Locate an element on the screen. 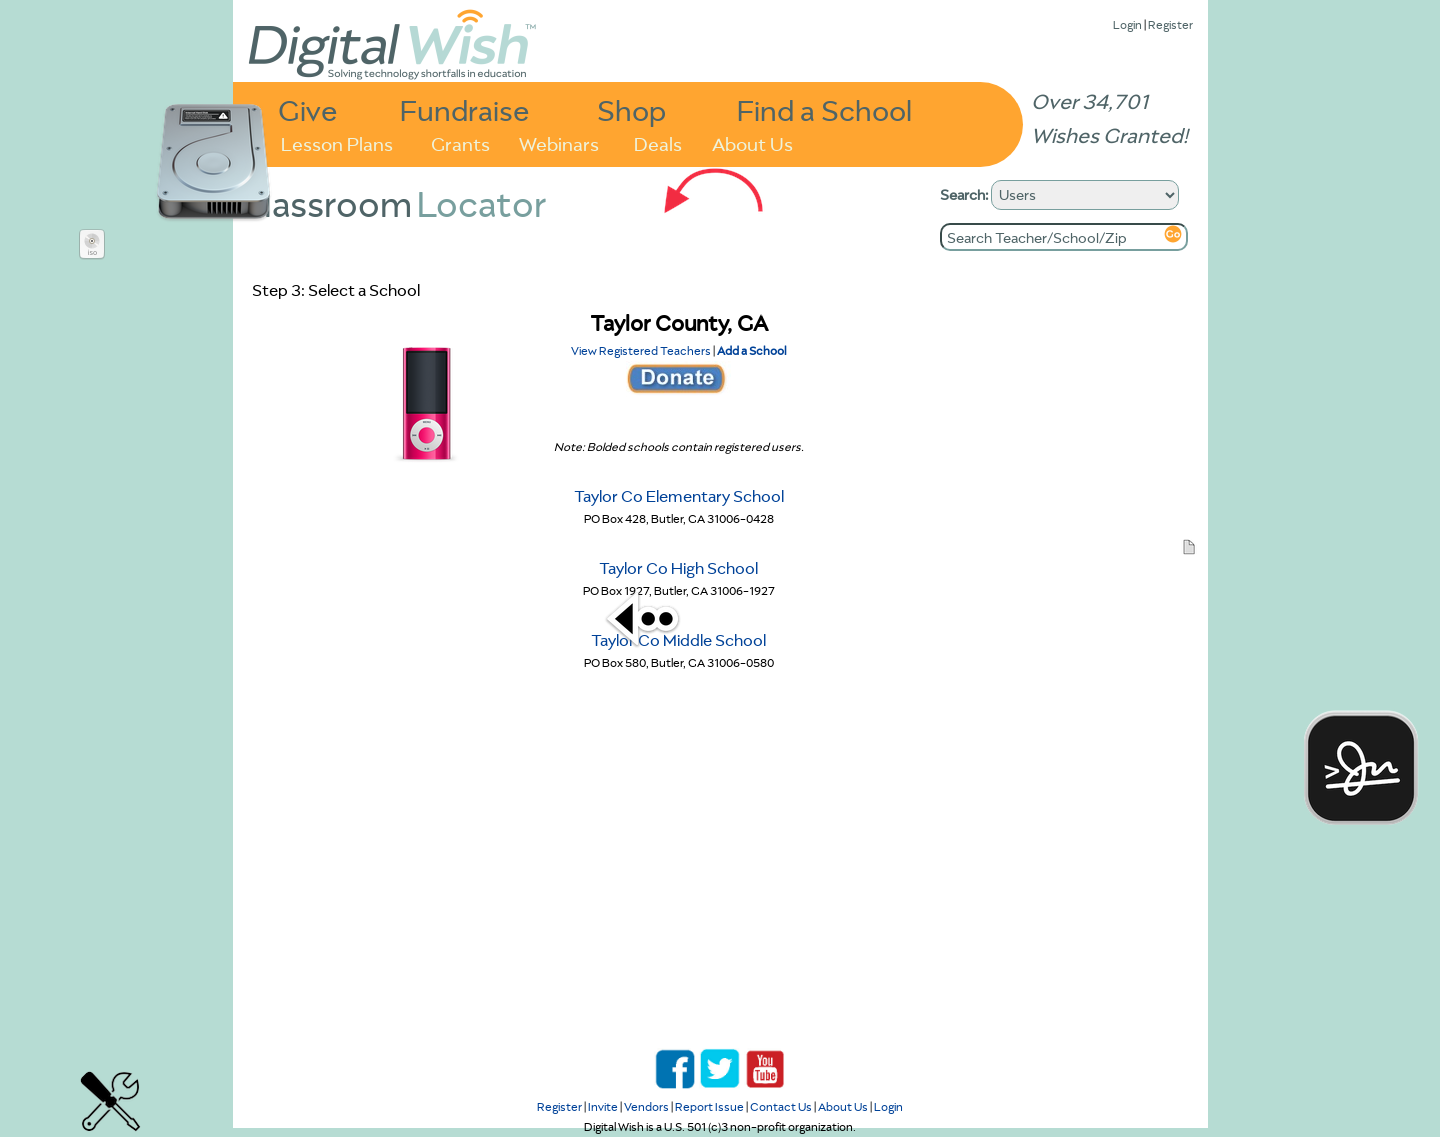 The height and width of the screenshot is (1137, 1440). go back to previous screen is located at coordinates (646, 621).